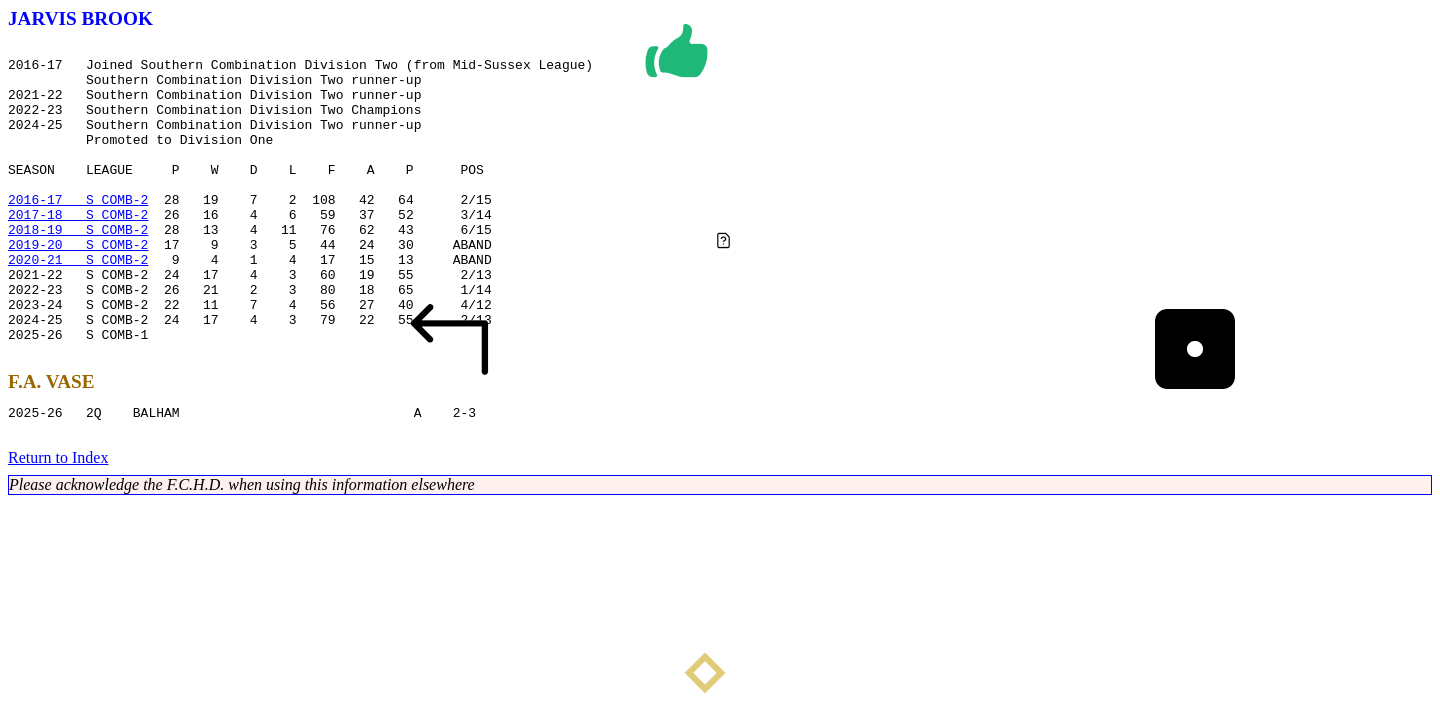  What do you see at coordinates (723, 240) in the screenshot?
I see `unknown or unrecognized file type` at bounding box center [723, 240].